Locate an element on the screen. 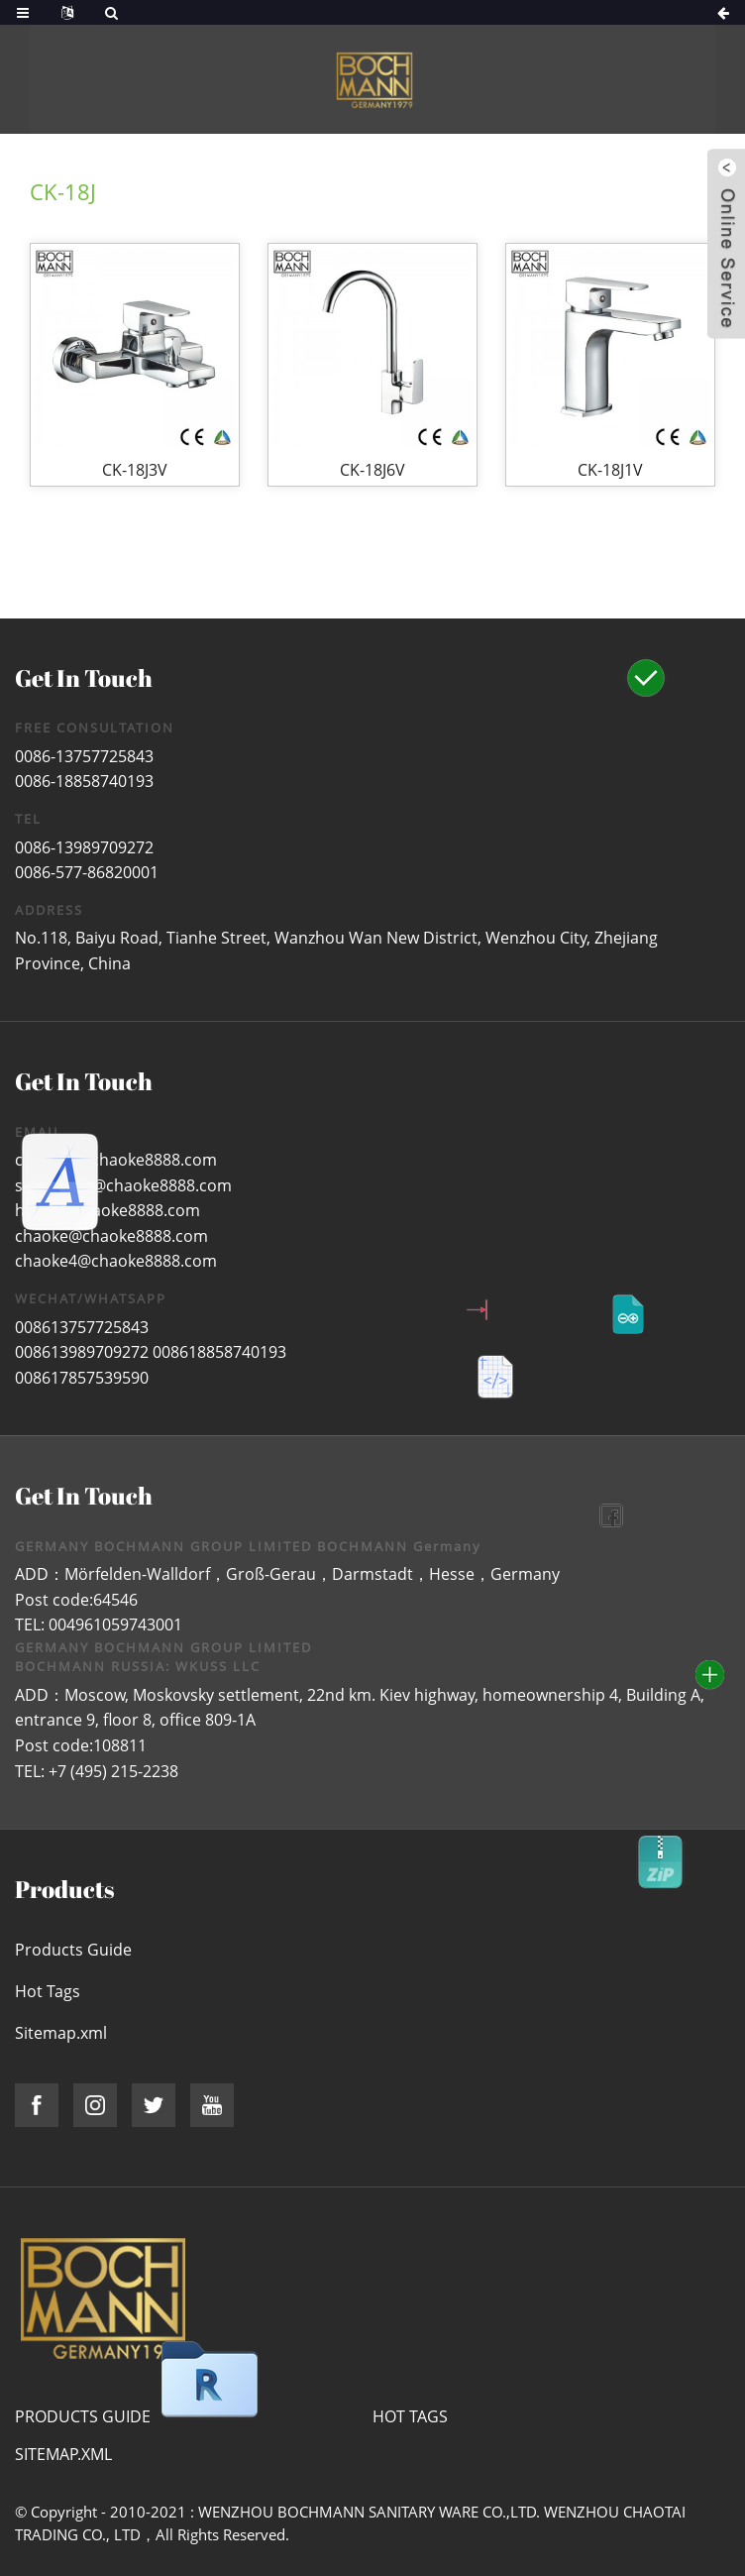 Image resolution: width=745 pixels, height=2576 pixels. twig template file type indicator is located at coordinates (495, 1377).